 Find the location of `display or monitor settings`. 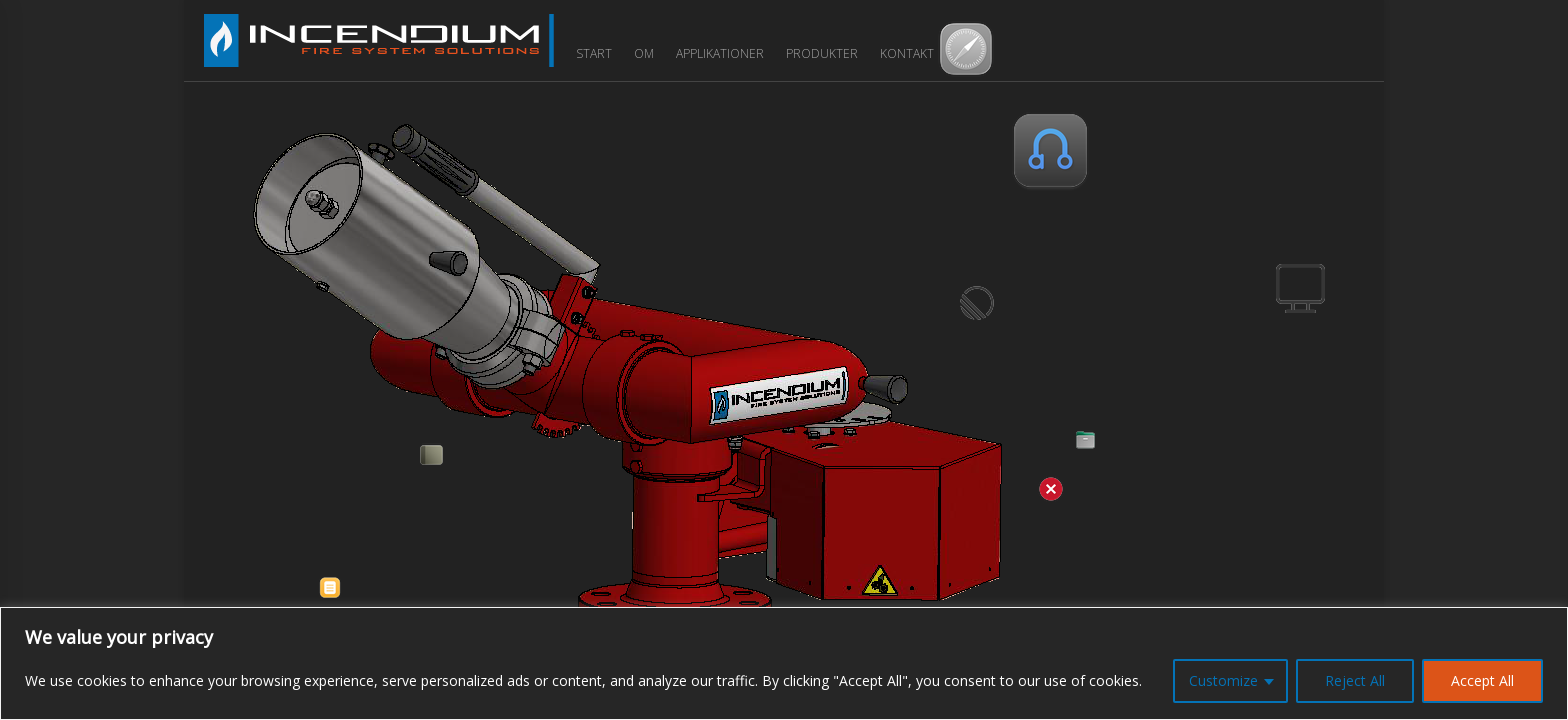

display or monitor settings is located at coordinates (1300, 288).